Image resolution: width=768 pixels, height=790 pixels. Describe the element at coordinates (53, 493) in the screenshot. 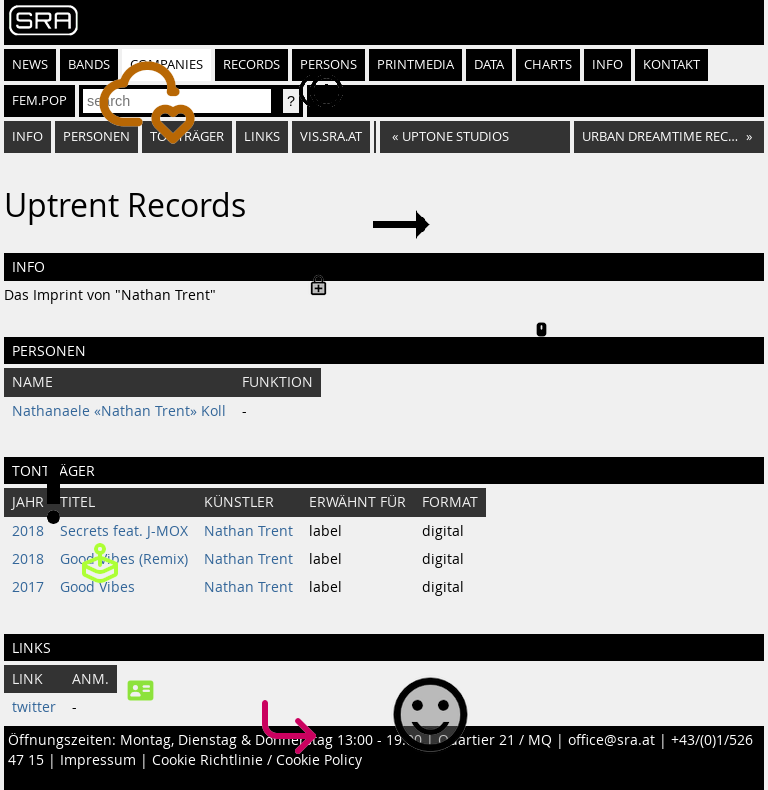

I see `indicates a high priority notification or alert` at that location.